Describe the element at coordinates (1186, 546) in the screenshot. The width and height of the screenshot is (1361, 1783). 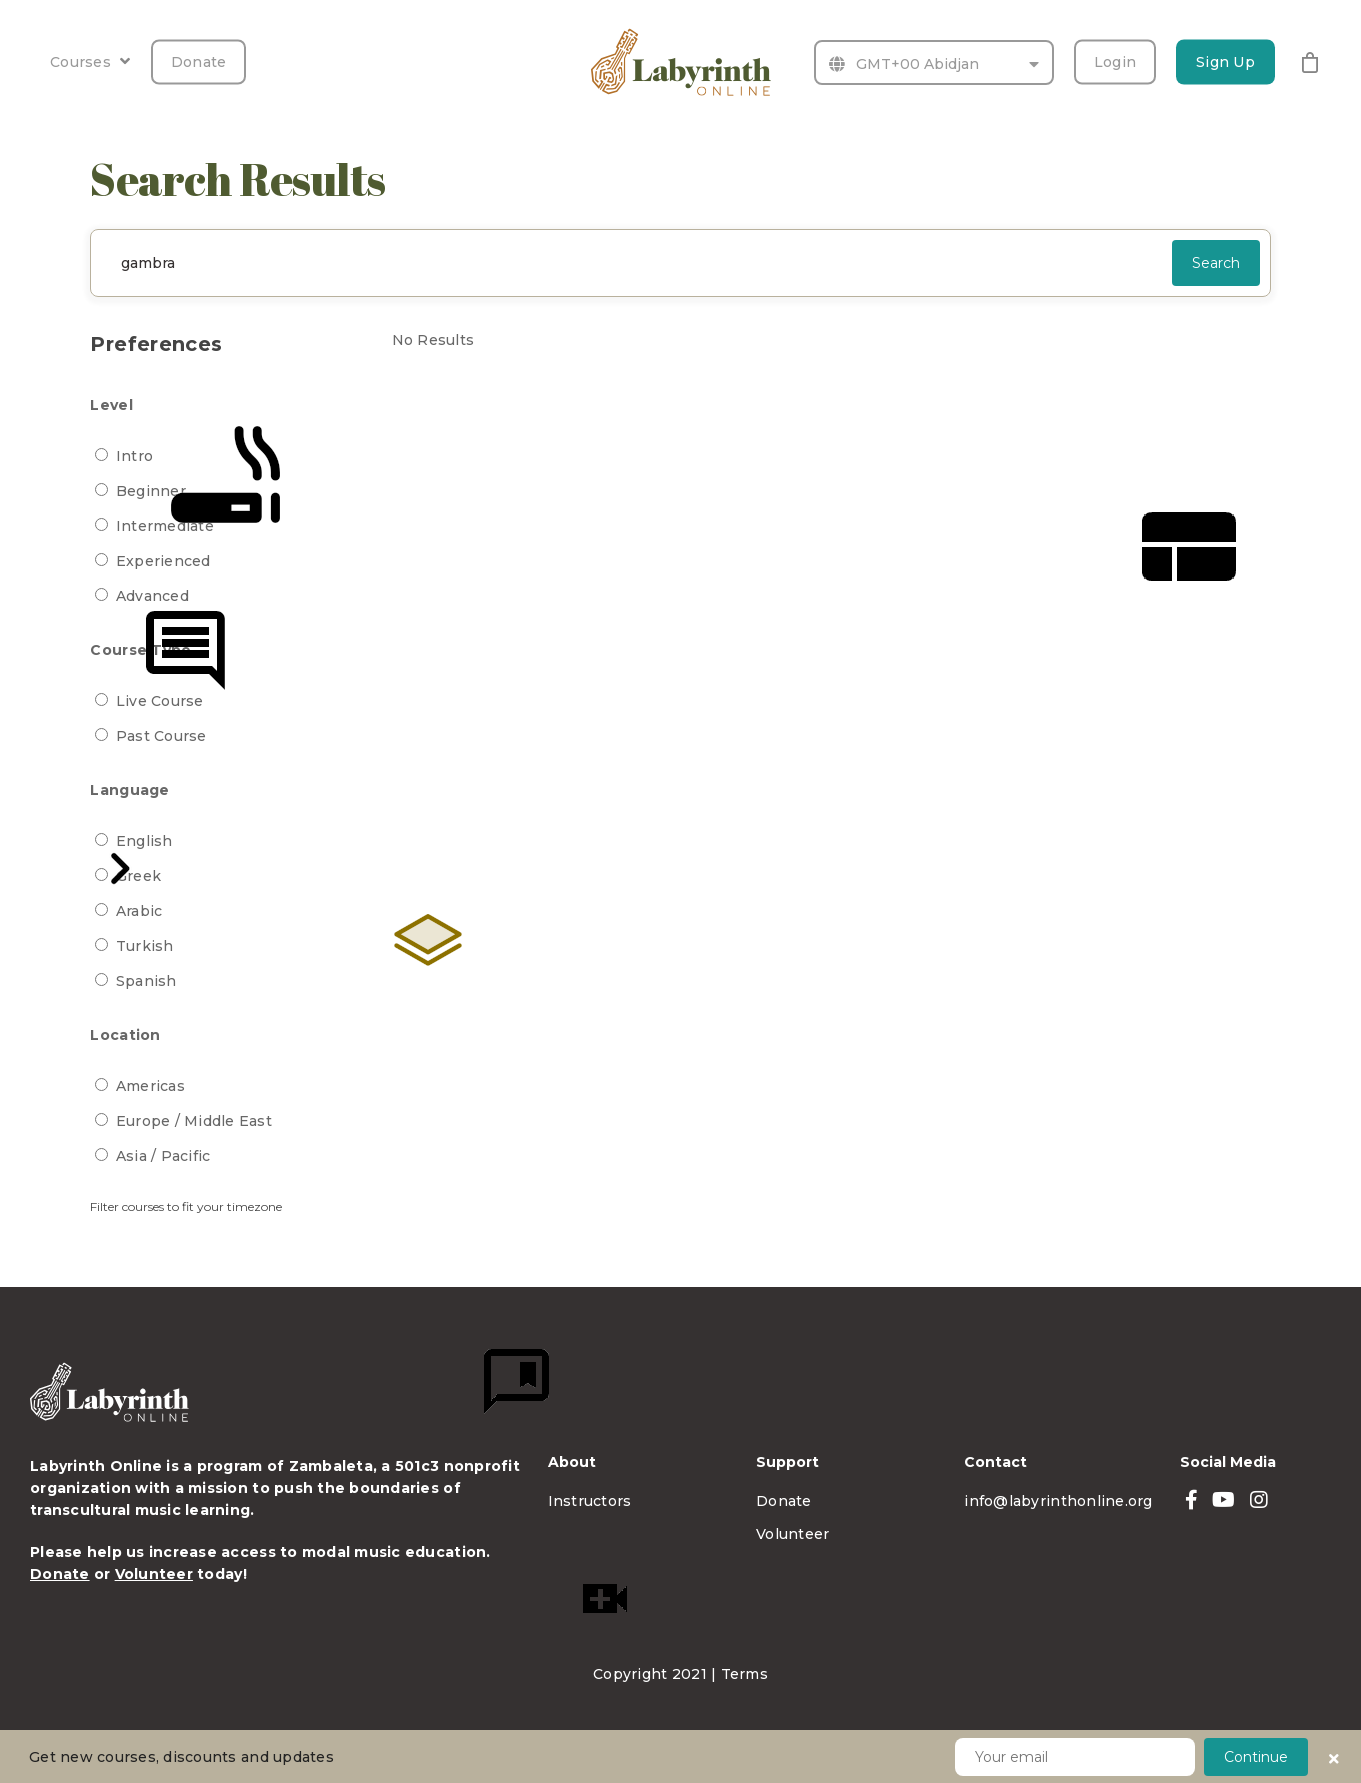
I see `switch to compact view layout` at that location.